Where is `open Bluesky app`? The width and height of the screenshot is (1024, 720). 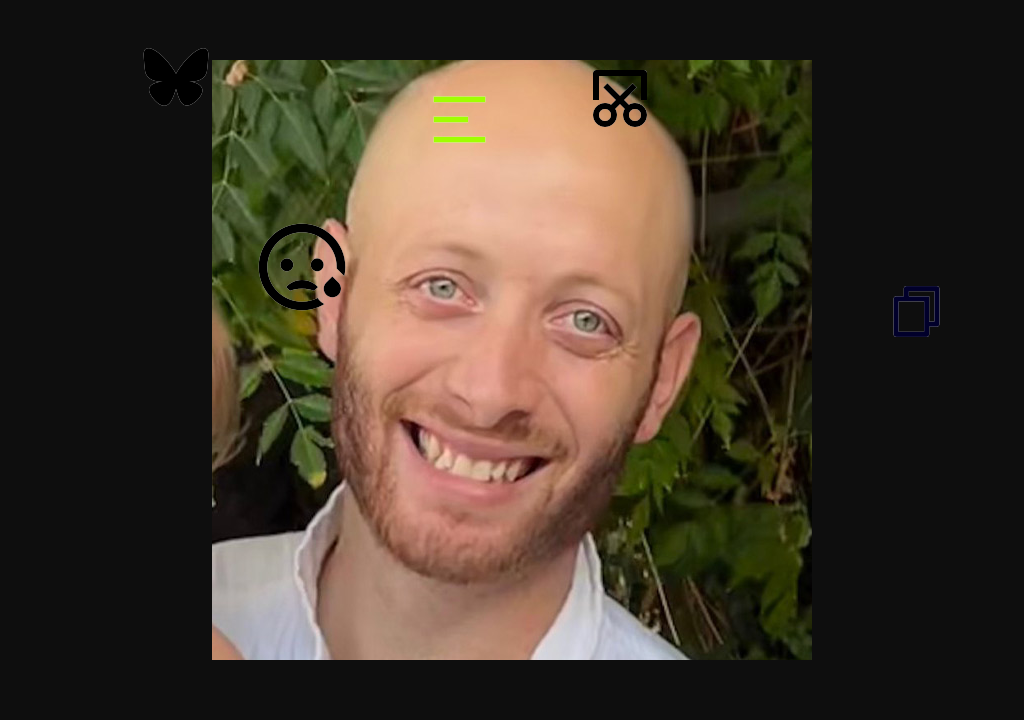 open Bluesky app is located at coordinates (176, 77).